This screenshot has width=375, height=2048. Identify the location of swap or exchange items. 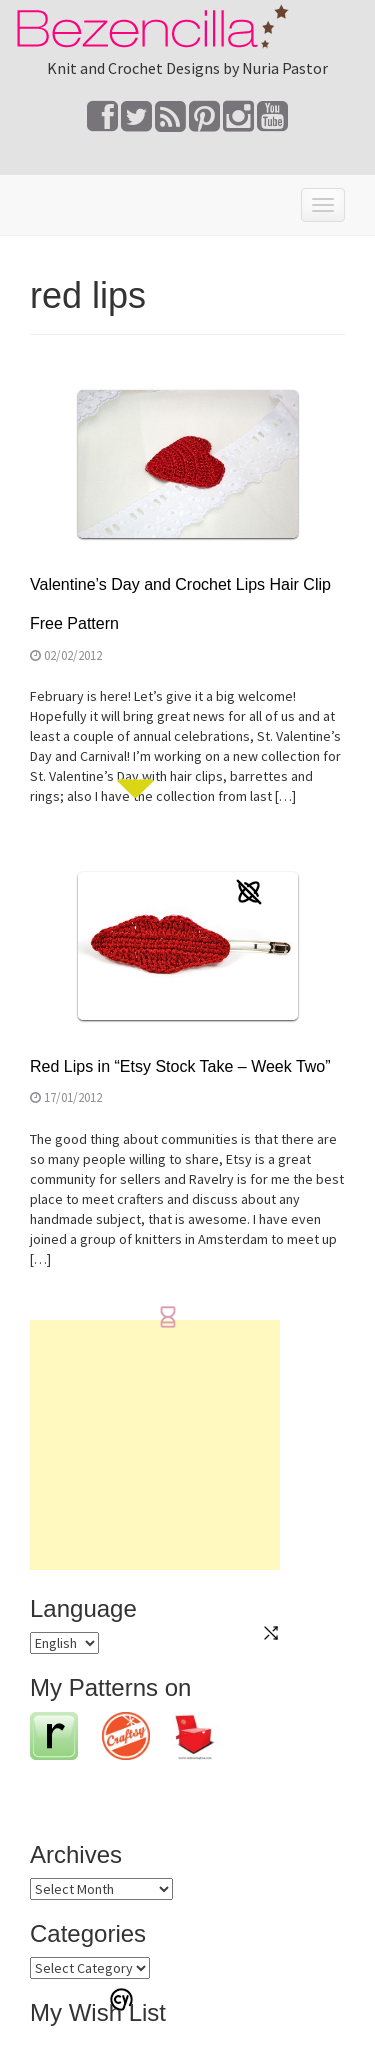
(271, 1633).